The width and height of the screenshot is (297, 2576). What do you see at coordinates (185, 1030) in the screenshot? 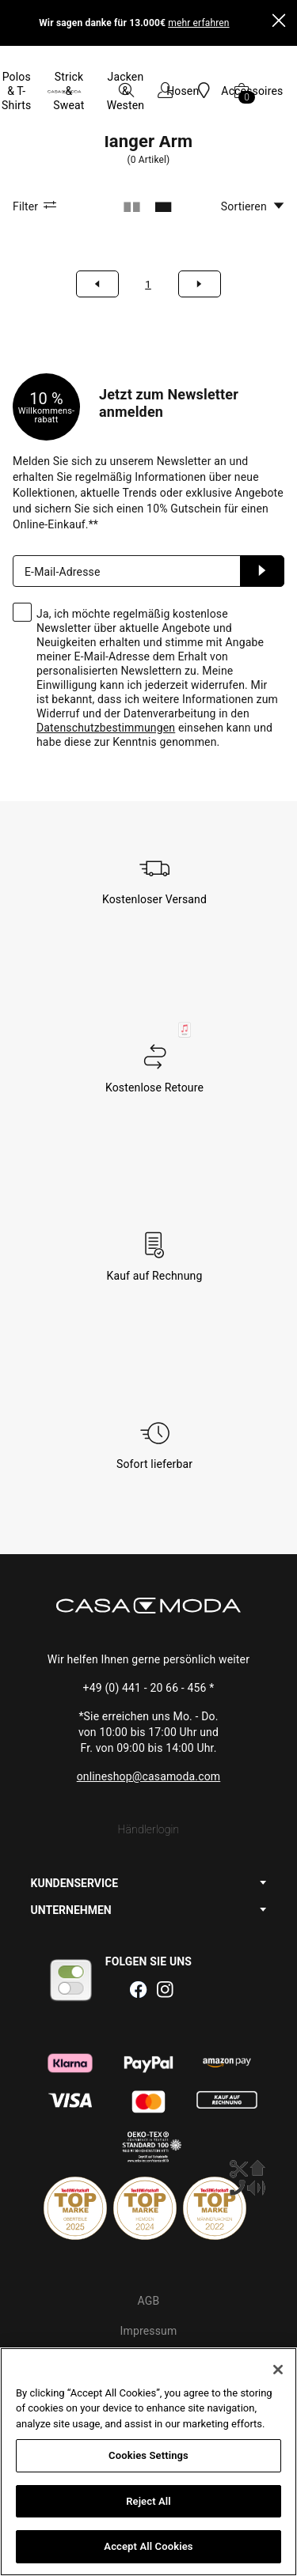
I see `a wav audio file` at bounding box center [185, 1030].